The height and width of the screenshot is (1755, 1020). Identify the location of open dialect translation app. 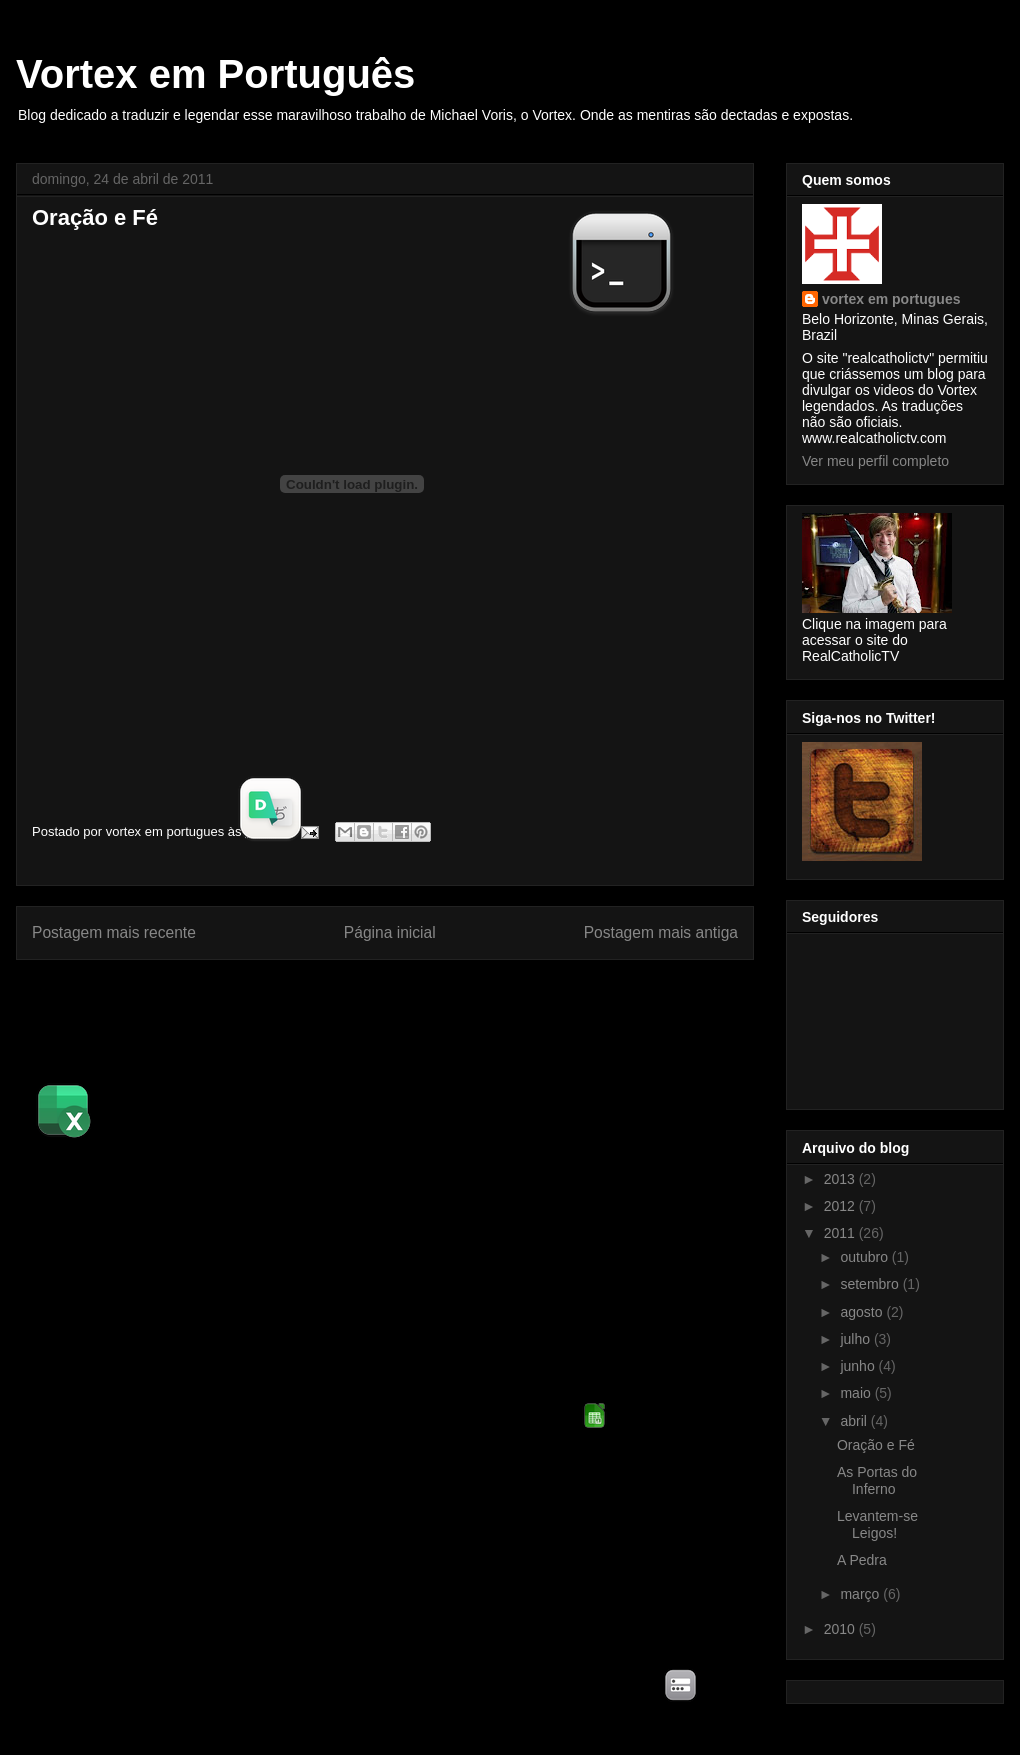
(270, 808).